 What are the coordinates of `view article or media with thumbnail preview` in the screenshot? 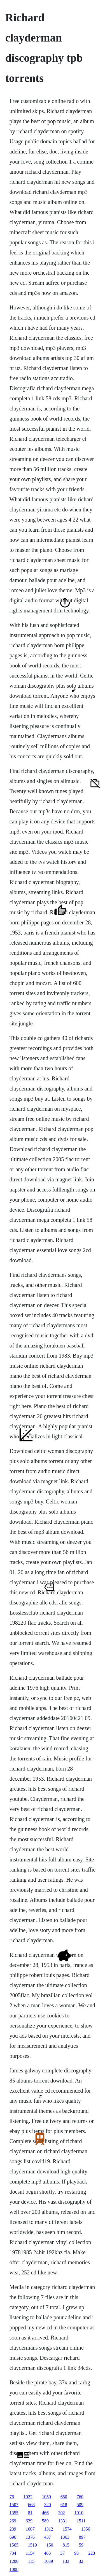 It's located at (23, 2455).